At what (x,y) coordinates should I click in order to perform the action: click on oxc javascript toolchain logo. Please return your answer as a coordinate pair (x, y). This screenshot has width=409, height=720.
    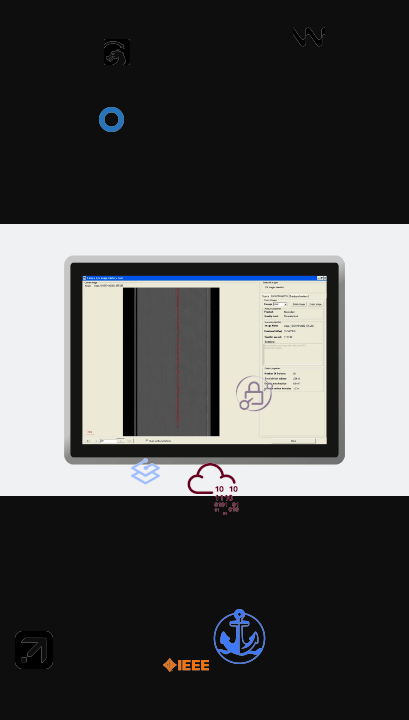
    Looking at the image, I should click on (239, 636).